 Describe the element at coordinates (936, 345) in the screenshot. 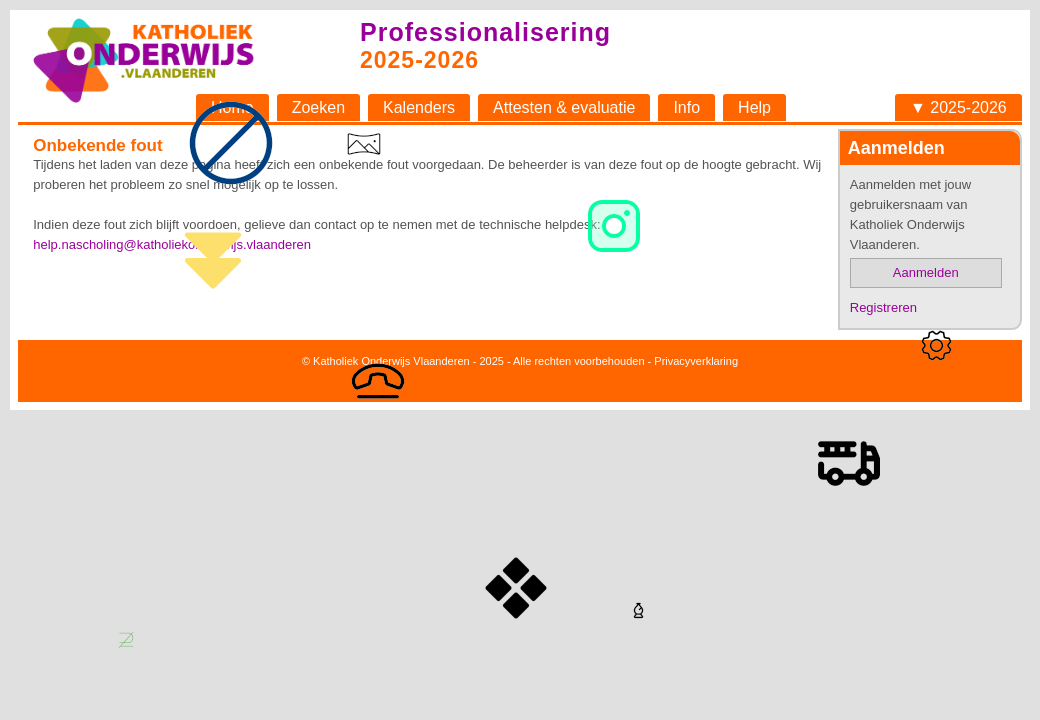

I see `access settings` at that location.